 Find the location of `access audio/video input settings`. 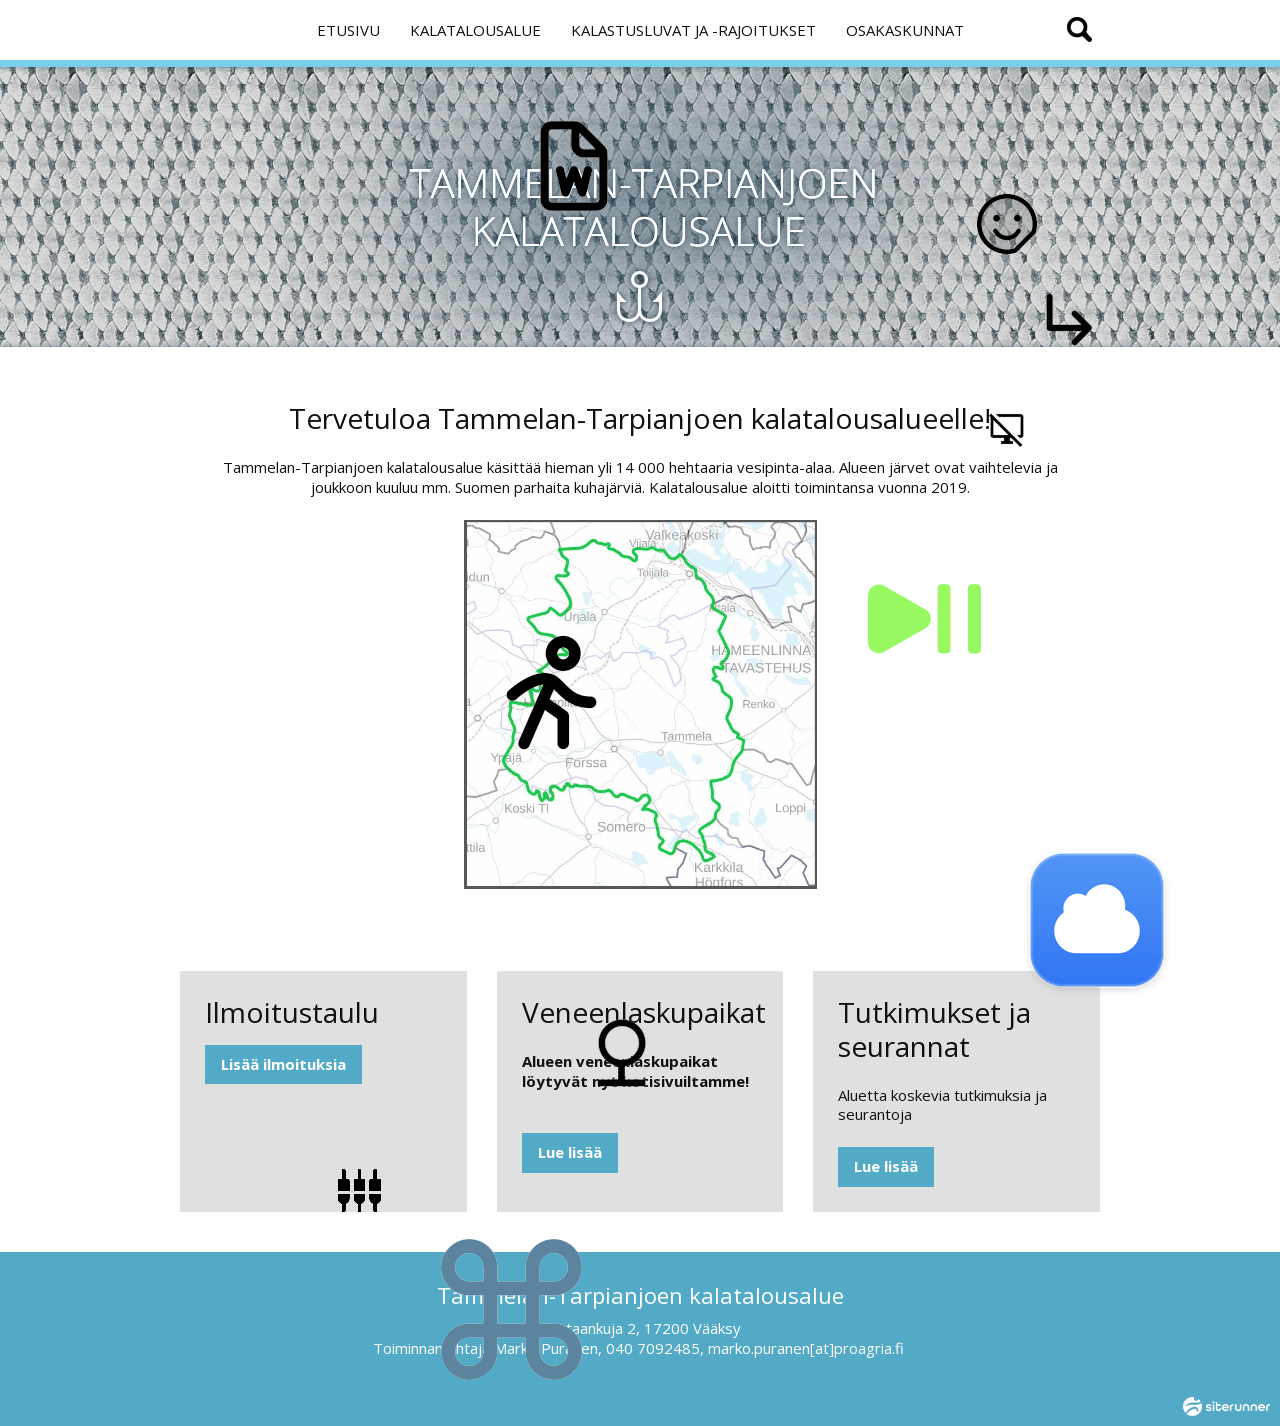

access audio/video input settings is located at coordinates (359, 1190).